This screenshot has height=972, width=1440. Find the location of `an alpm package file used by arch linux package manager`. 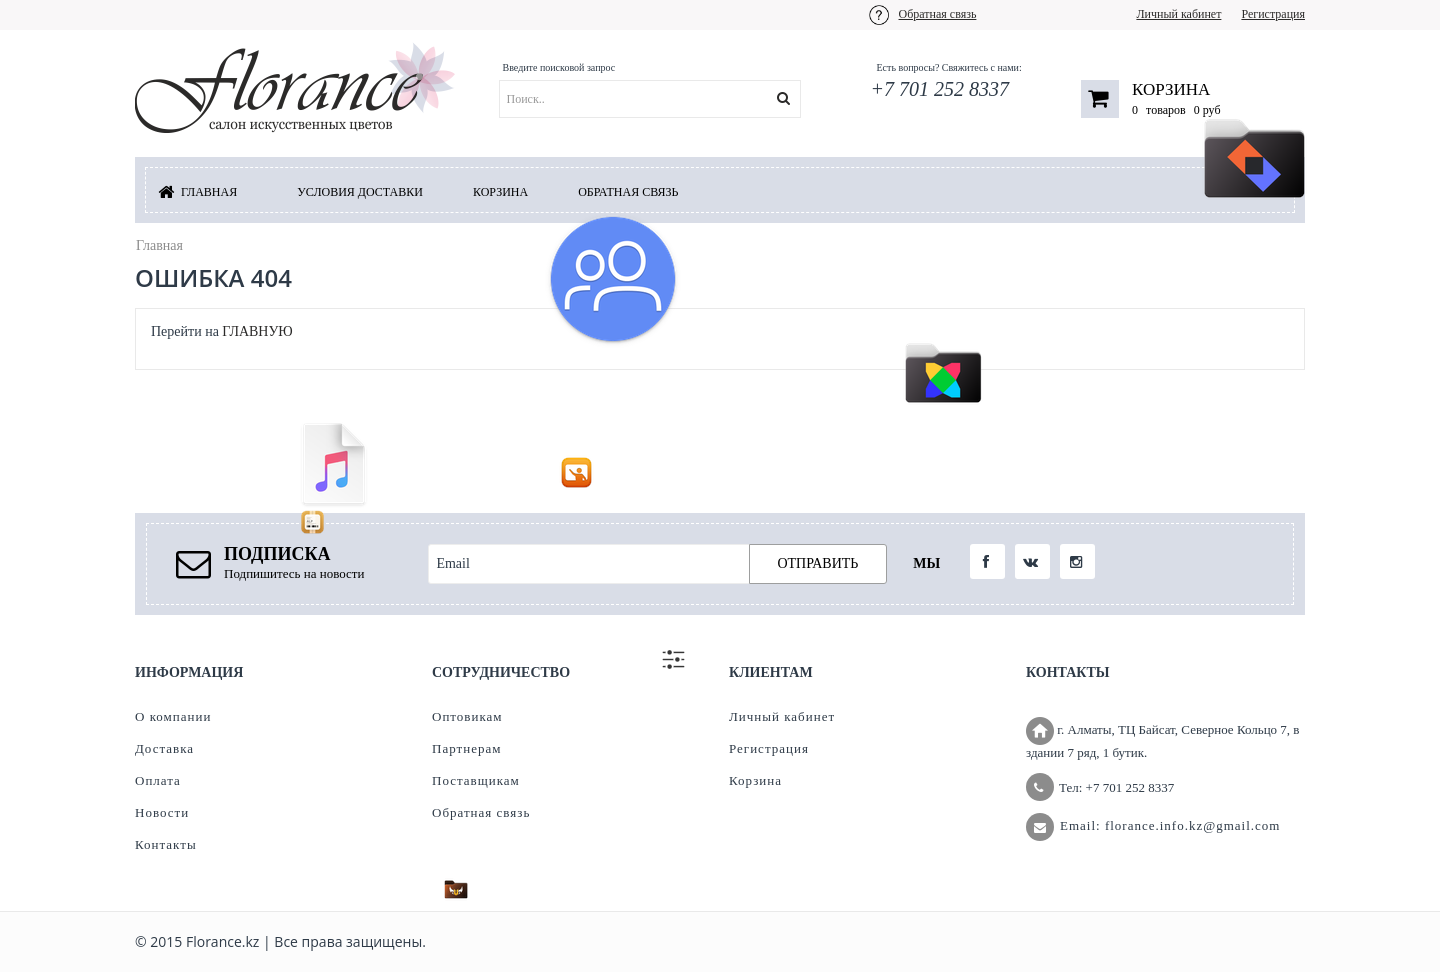

an alpm package file used by arch linux package manager is located at coordinates (312, 522).